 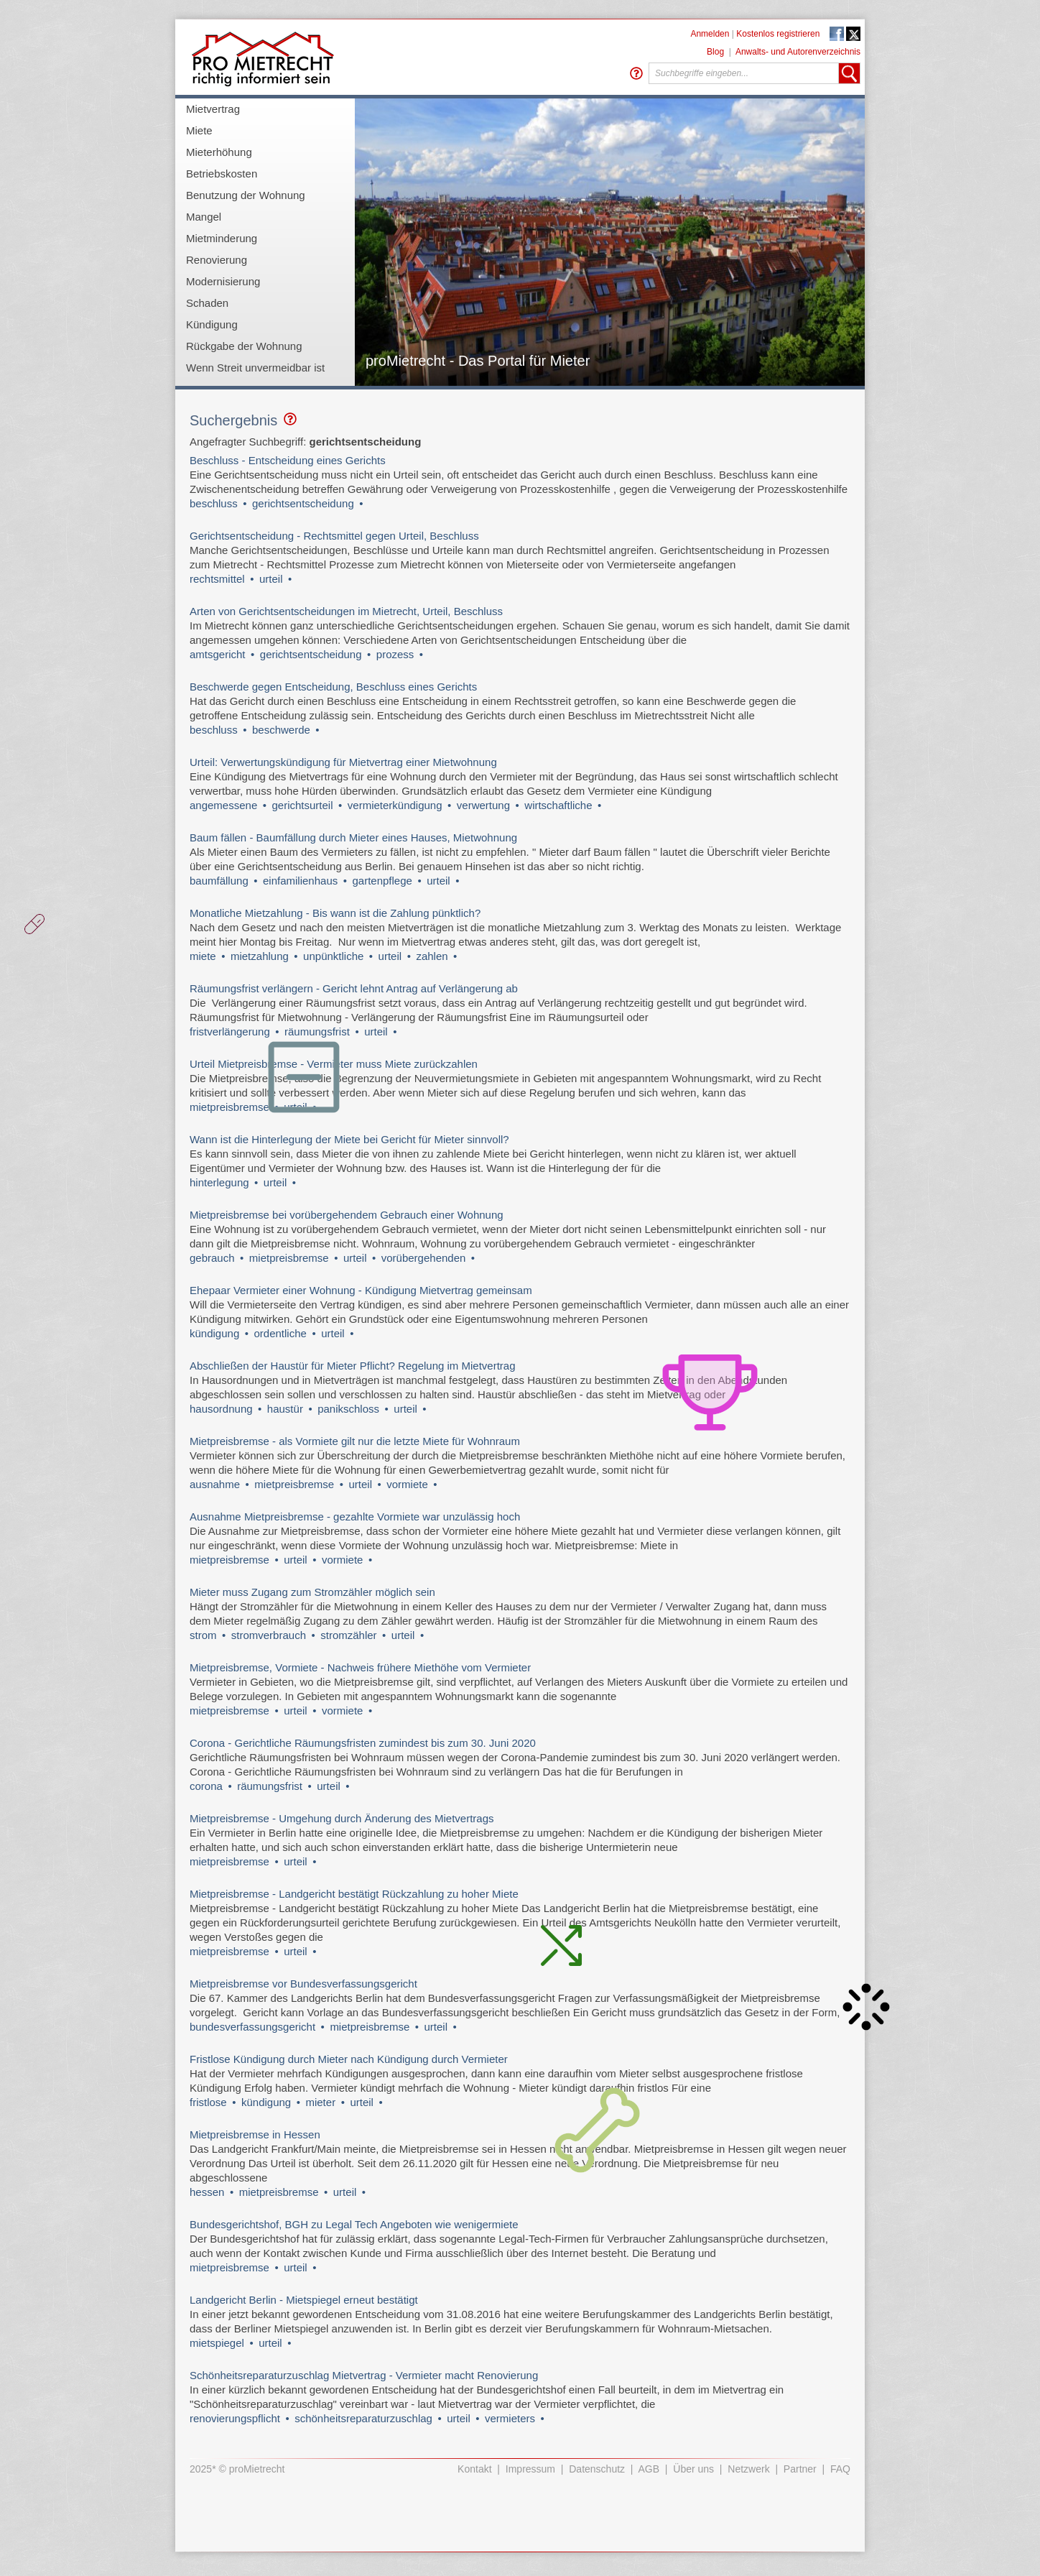 What do you see at coordinates (866, 2007) in the screenshot?
I see `open steam gaming platform` at bounding box center [866, 2007].